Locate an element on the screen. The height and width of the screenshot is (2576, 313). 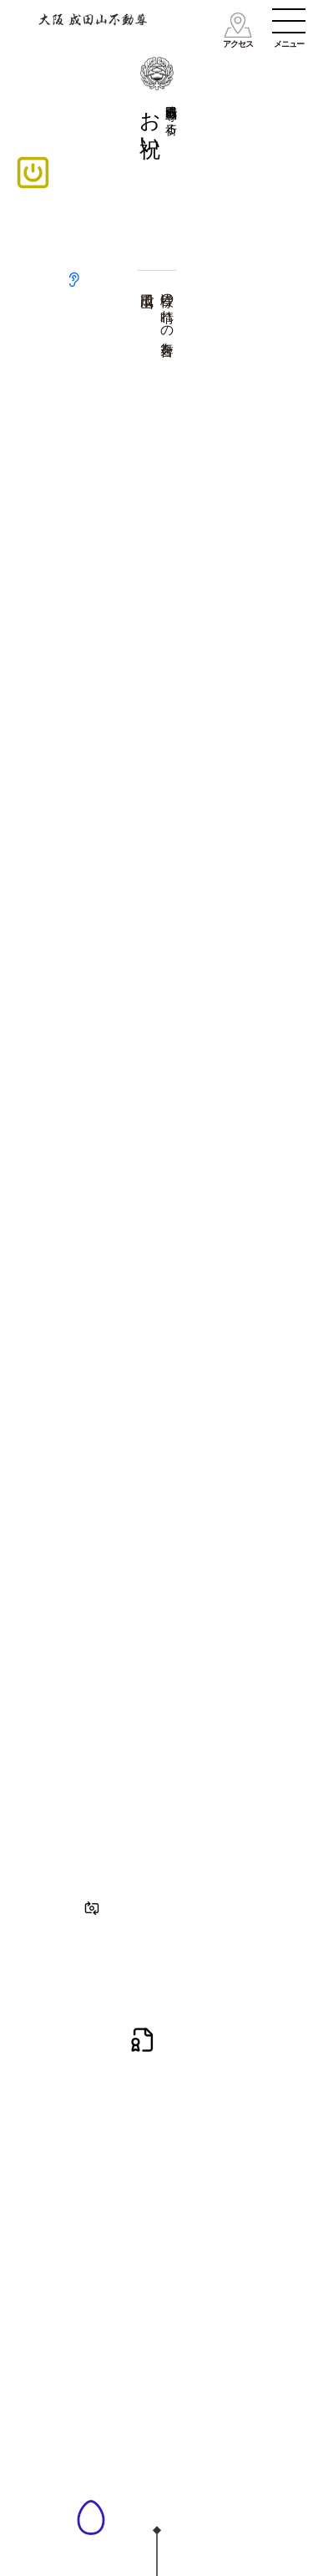
toggle power on or off is located at coordinates (33, 172).